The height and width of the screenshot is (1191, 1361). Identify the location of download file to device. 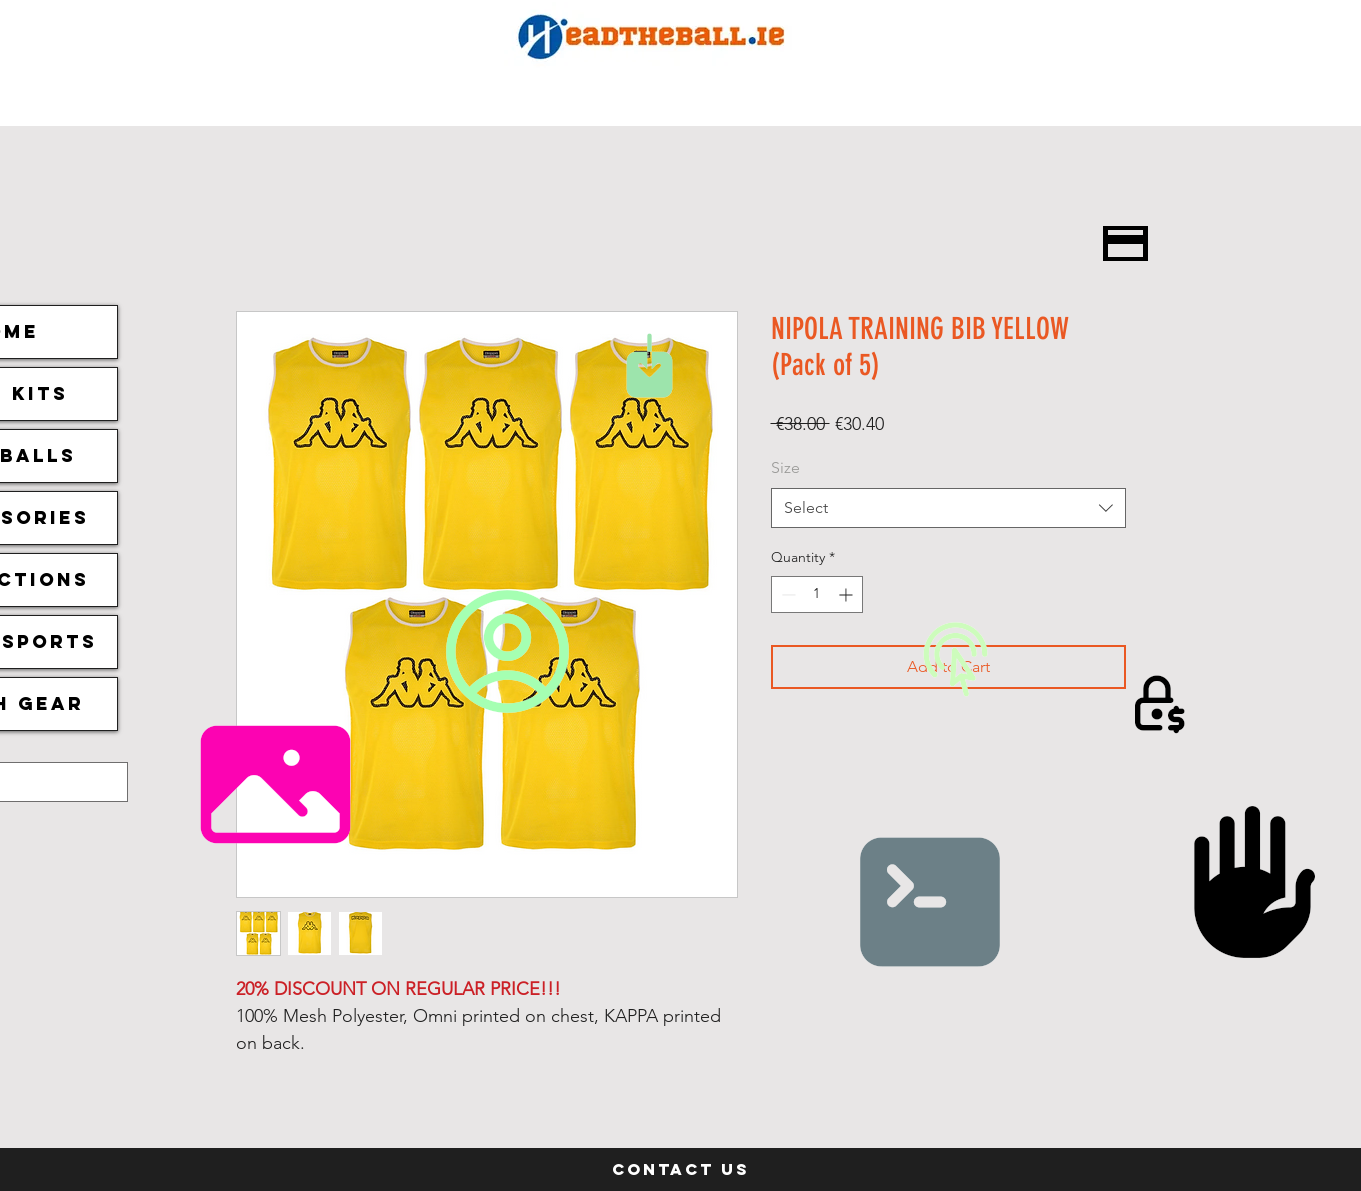
(649, 365).